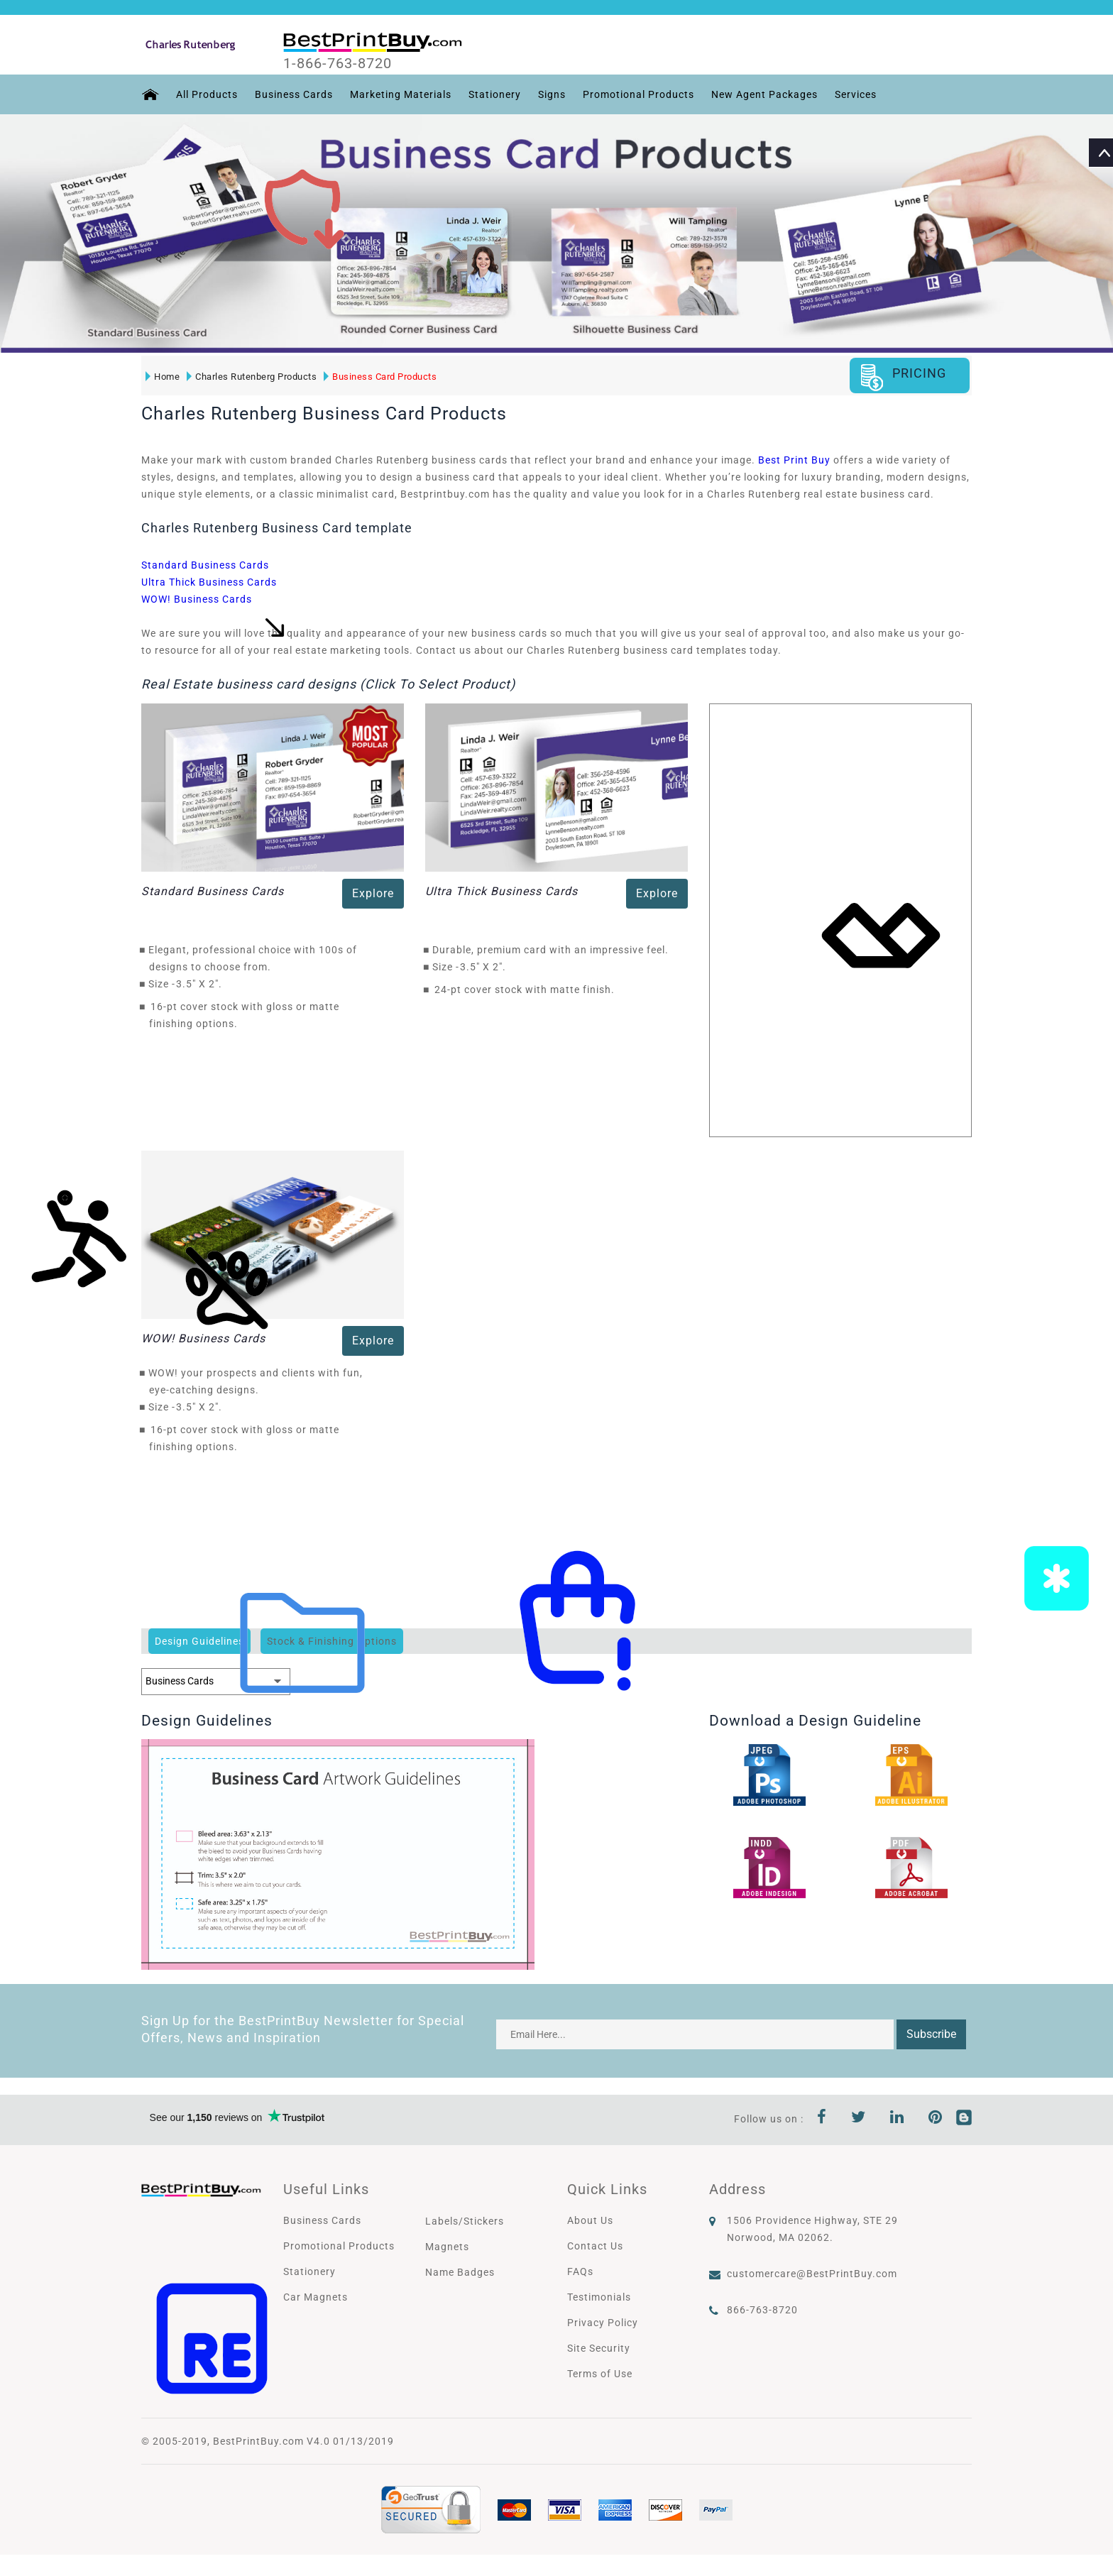 The width and height of the screenshot is (1113, 2576). I want to click on indicates a required field in a form, so click(1056, 1578).